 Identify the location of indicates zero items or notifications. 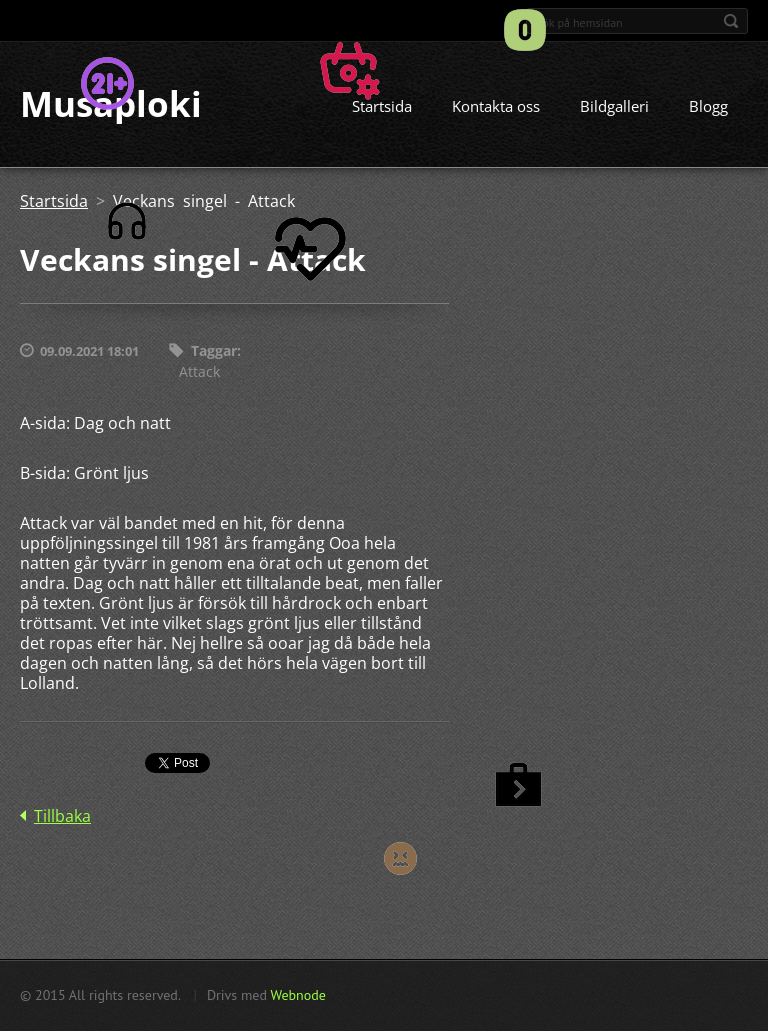
(525, 30).